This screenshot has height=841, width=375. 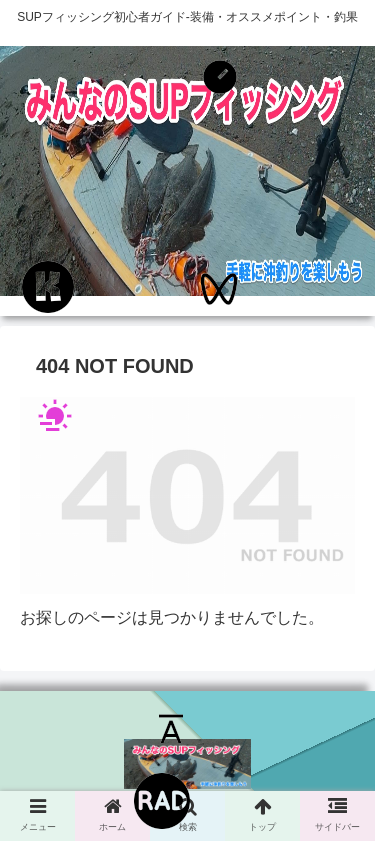 I want to click on apply overline formatting to selected text, so click(x=171, y=728).